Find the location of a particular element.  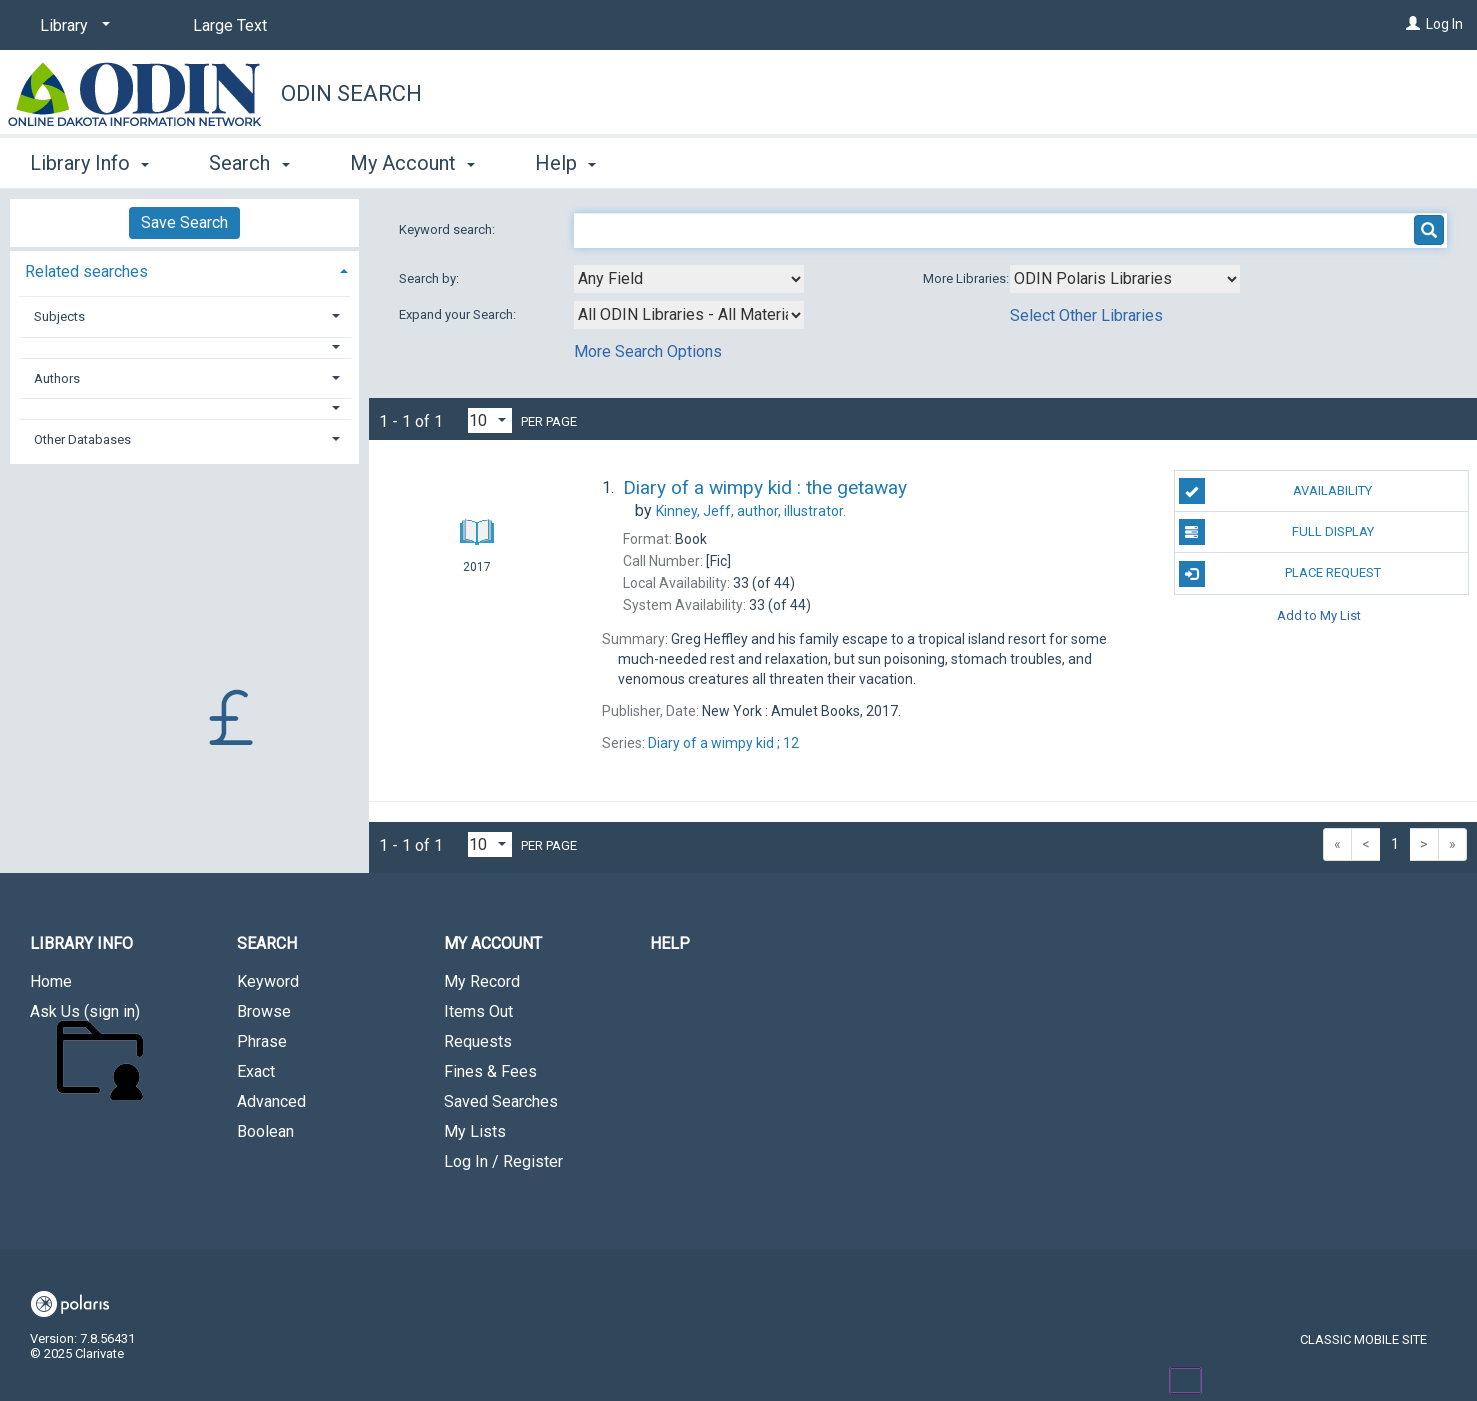

indicates british pound sterling currency is located at coordinates (233, 718).